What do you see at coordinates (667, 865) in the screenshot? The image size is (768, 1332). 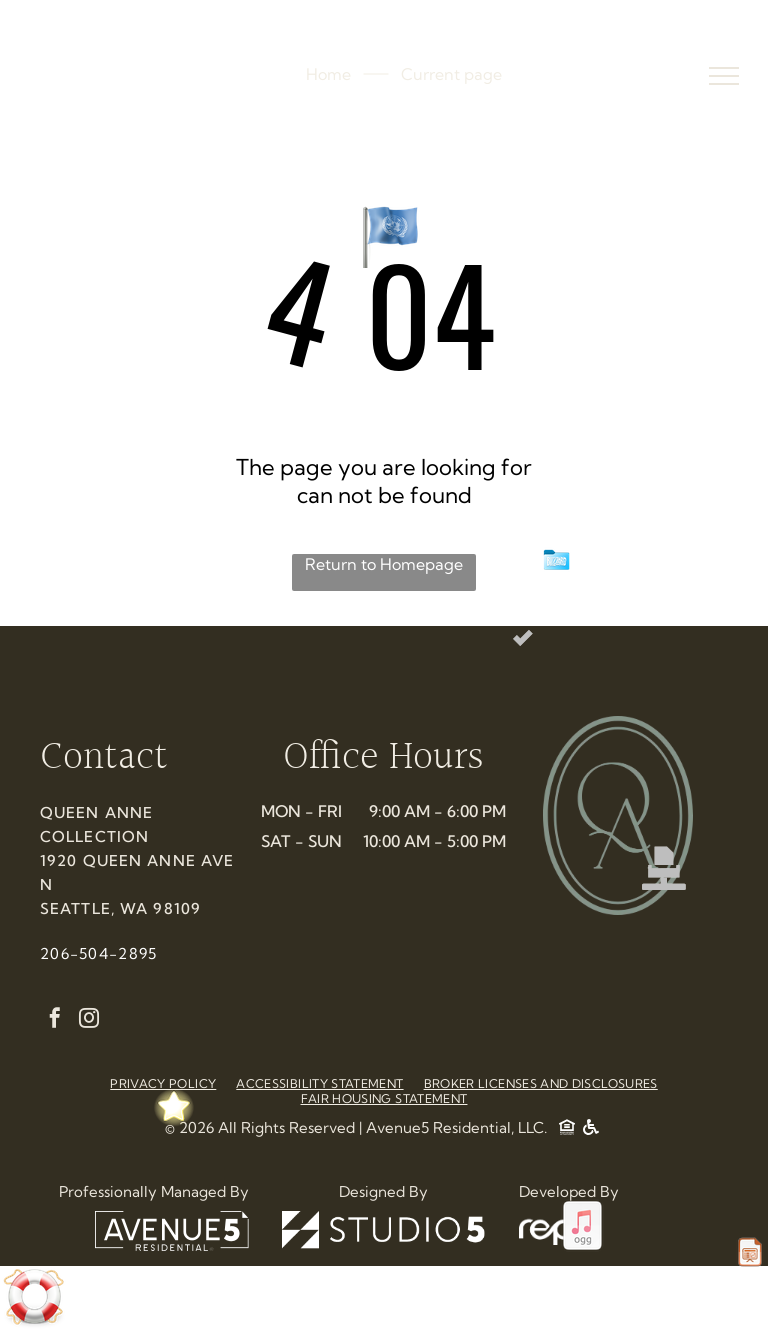 I see `connect to a network printer` at bounding box center [667, 865].